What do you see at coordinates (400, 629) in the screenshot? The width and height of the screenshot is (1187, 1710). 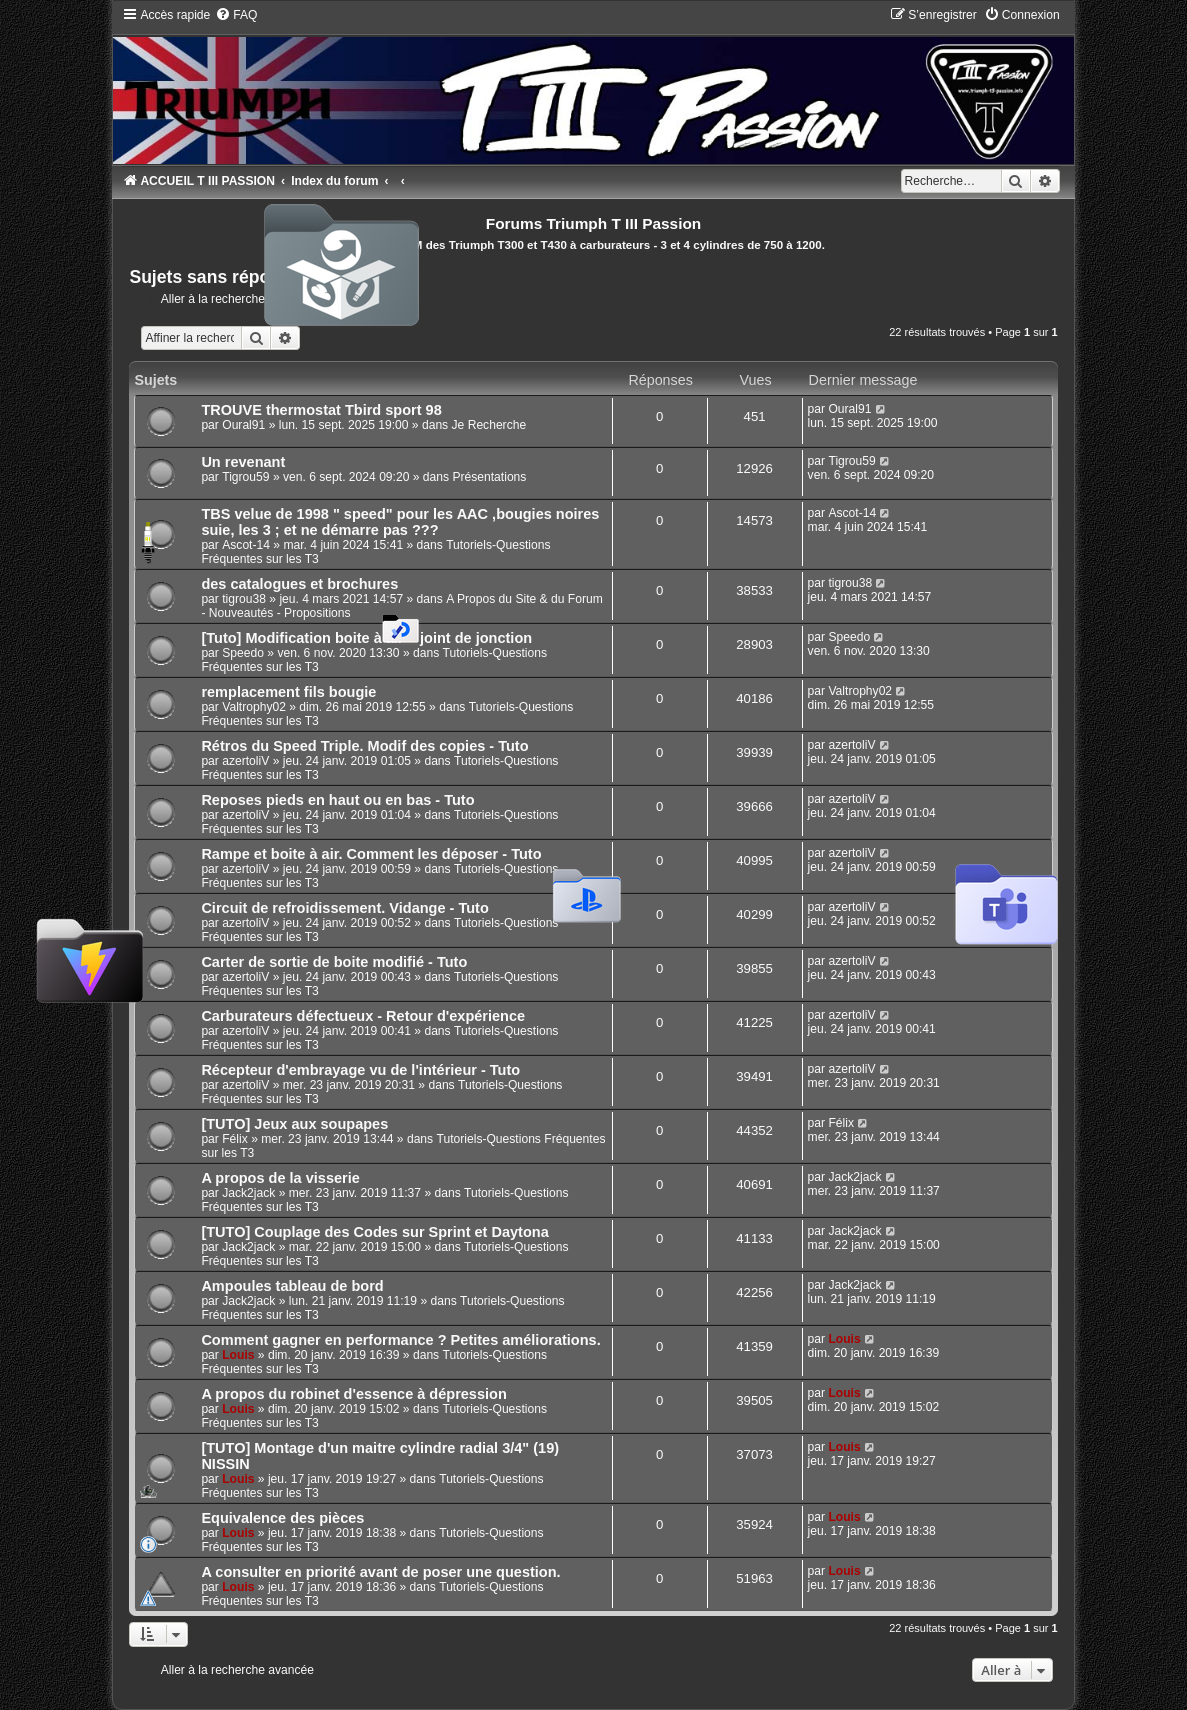 I see `folder containing files currently being processed` at bounding box center [400, 629].